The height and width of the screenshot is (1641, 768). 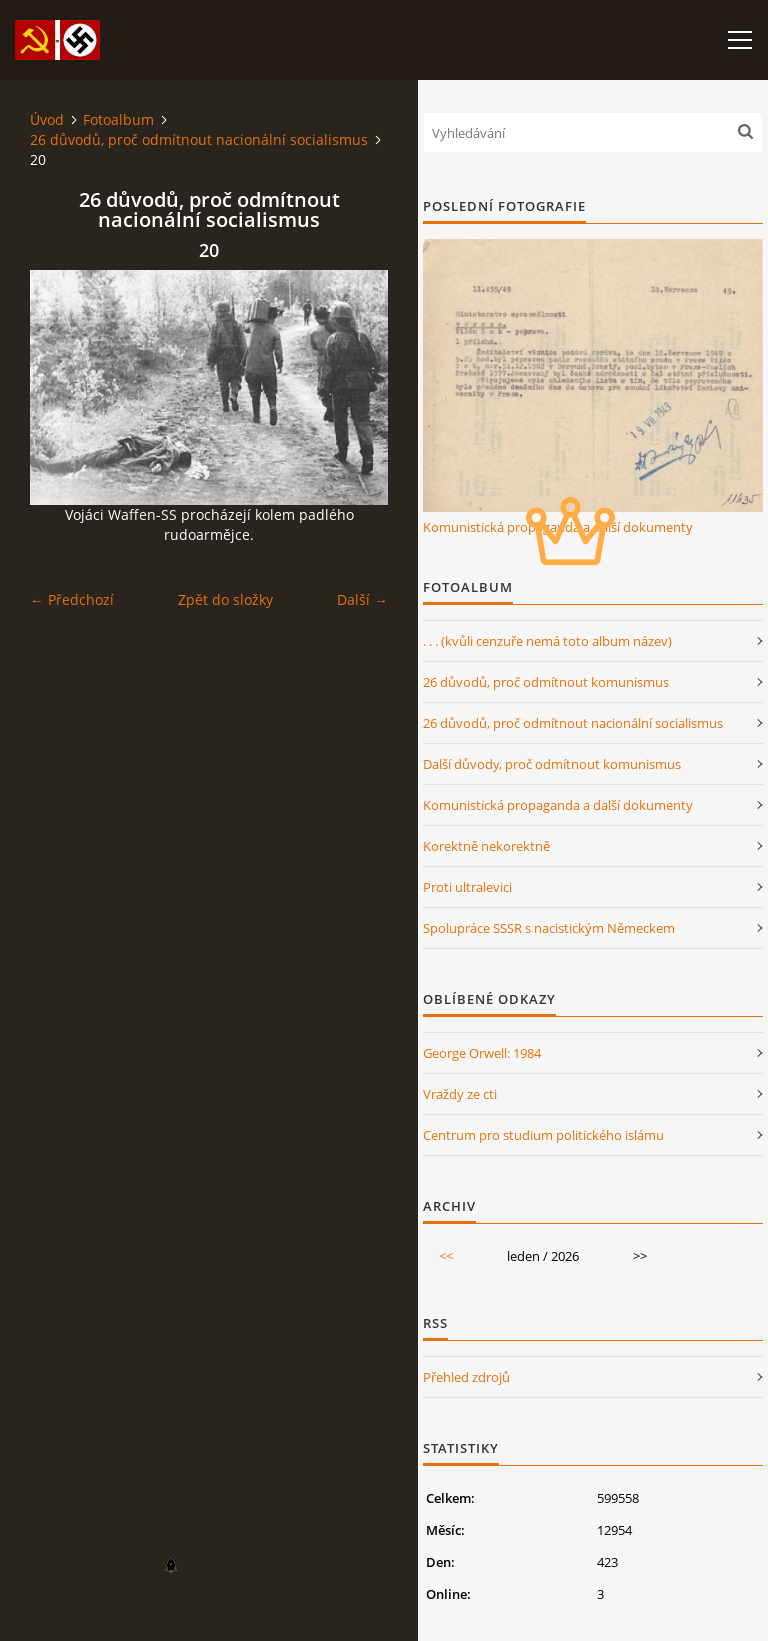 I want to click on indicates premium or pro subscription status, so click(x=570, y=535).